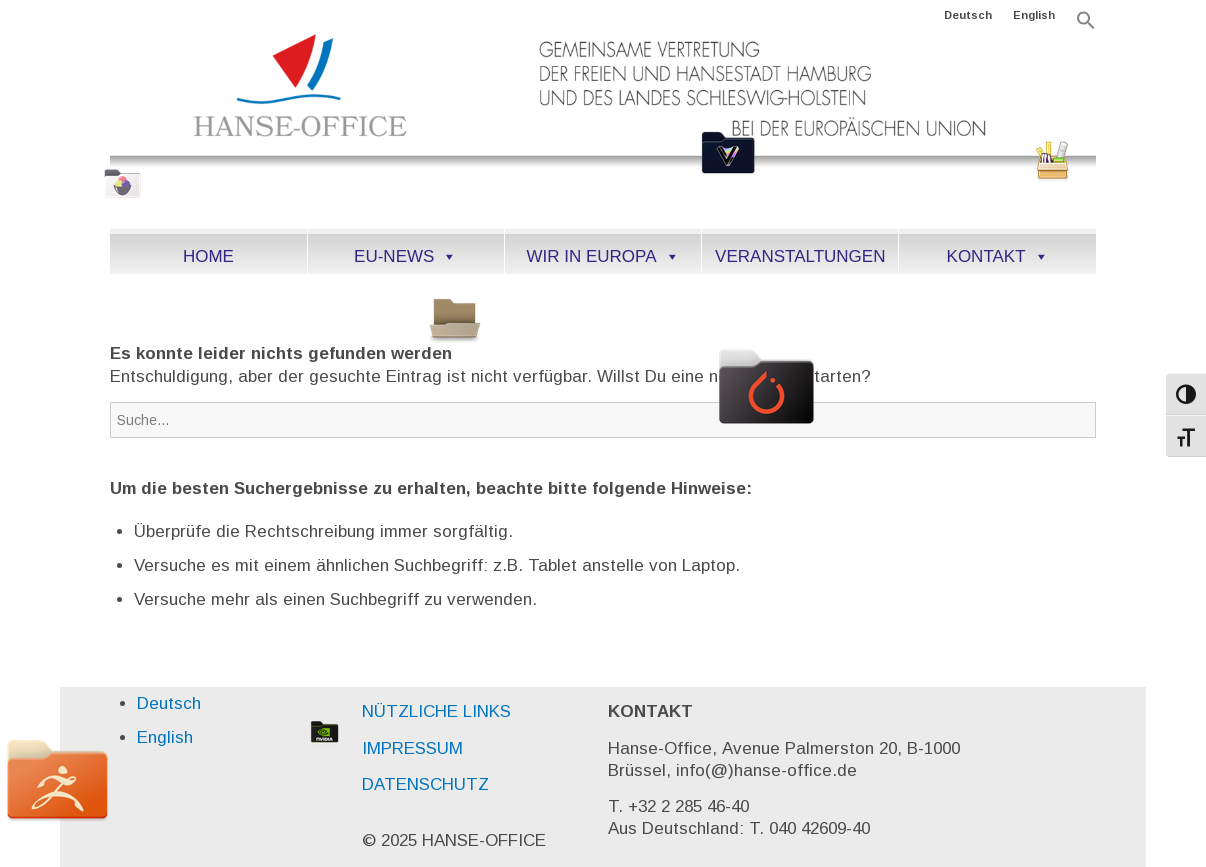  What do you see at coordinates (1053, 161) in the screenshot?
I see `access miscellaneous or uncategorized applications` at bounding box center [1053, 161].